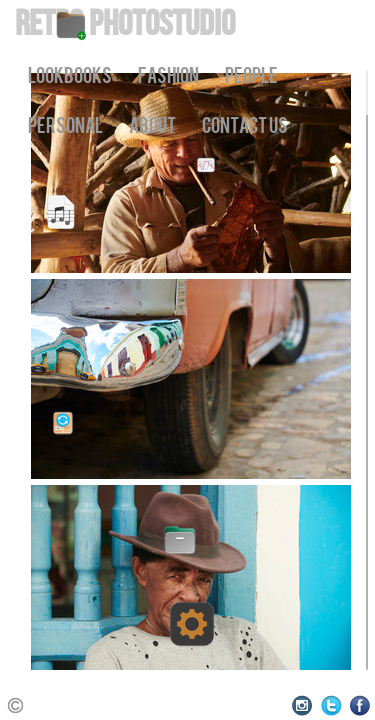  I want to click on system package updates available, so click(63, 423).